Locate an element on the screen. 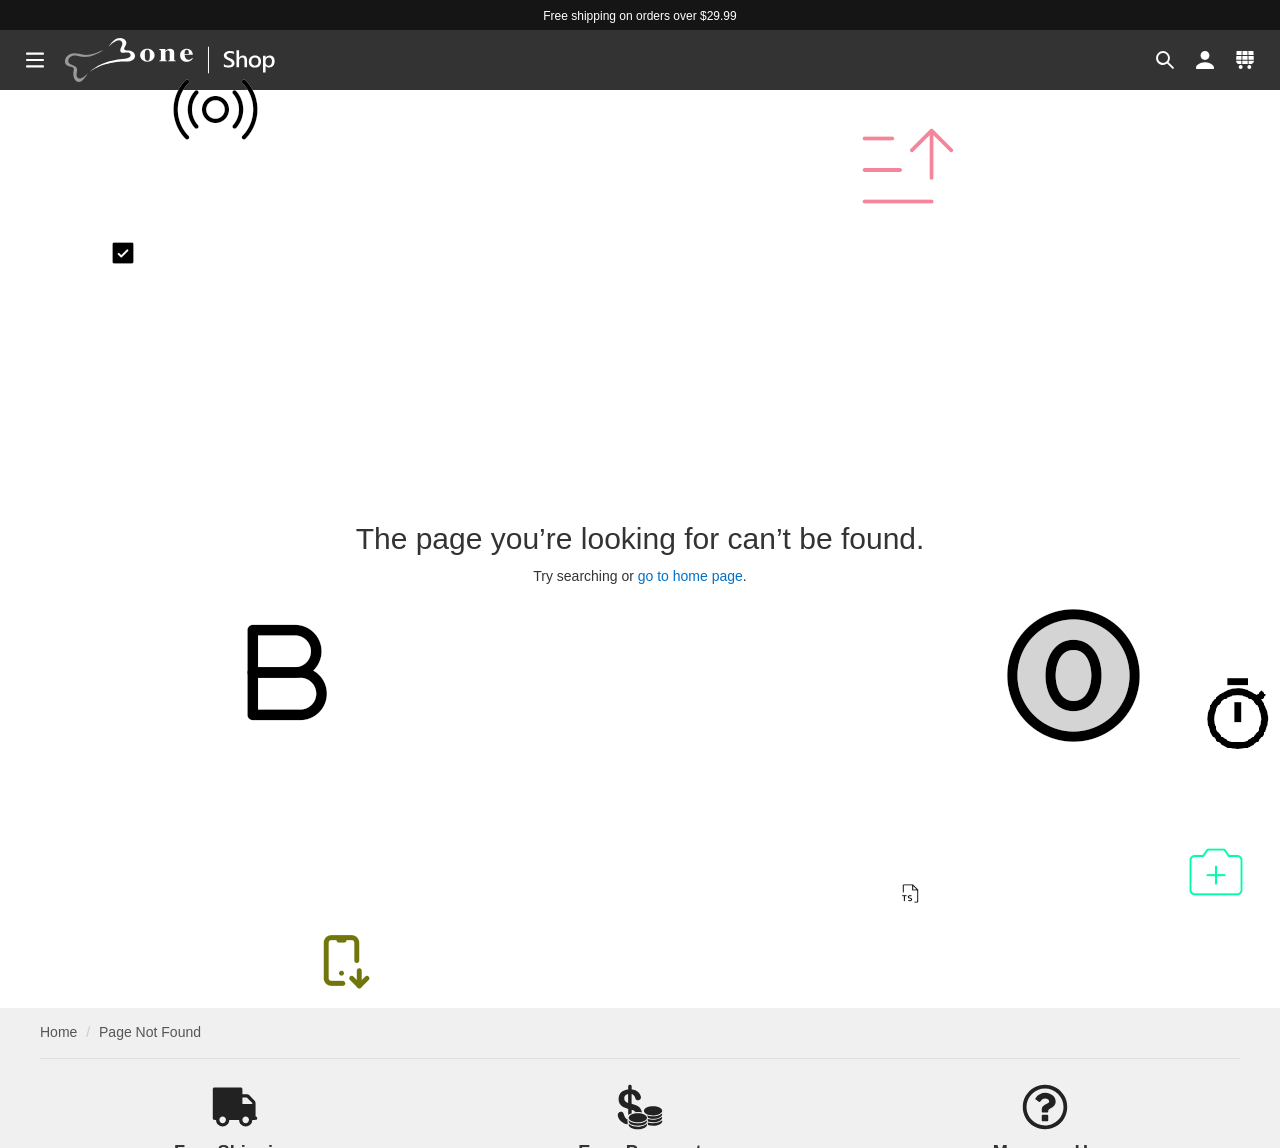  indicates zero items or empty count is located at coordinates (1073, 675).